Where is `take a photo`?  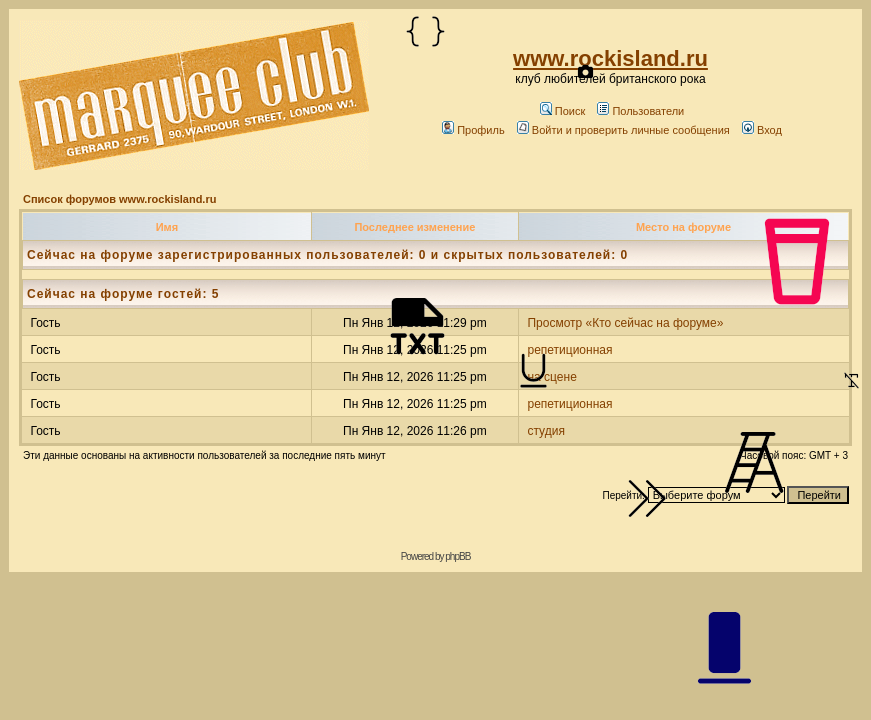
take a photo is located at coordinates (585, 71).